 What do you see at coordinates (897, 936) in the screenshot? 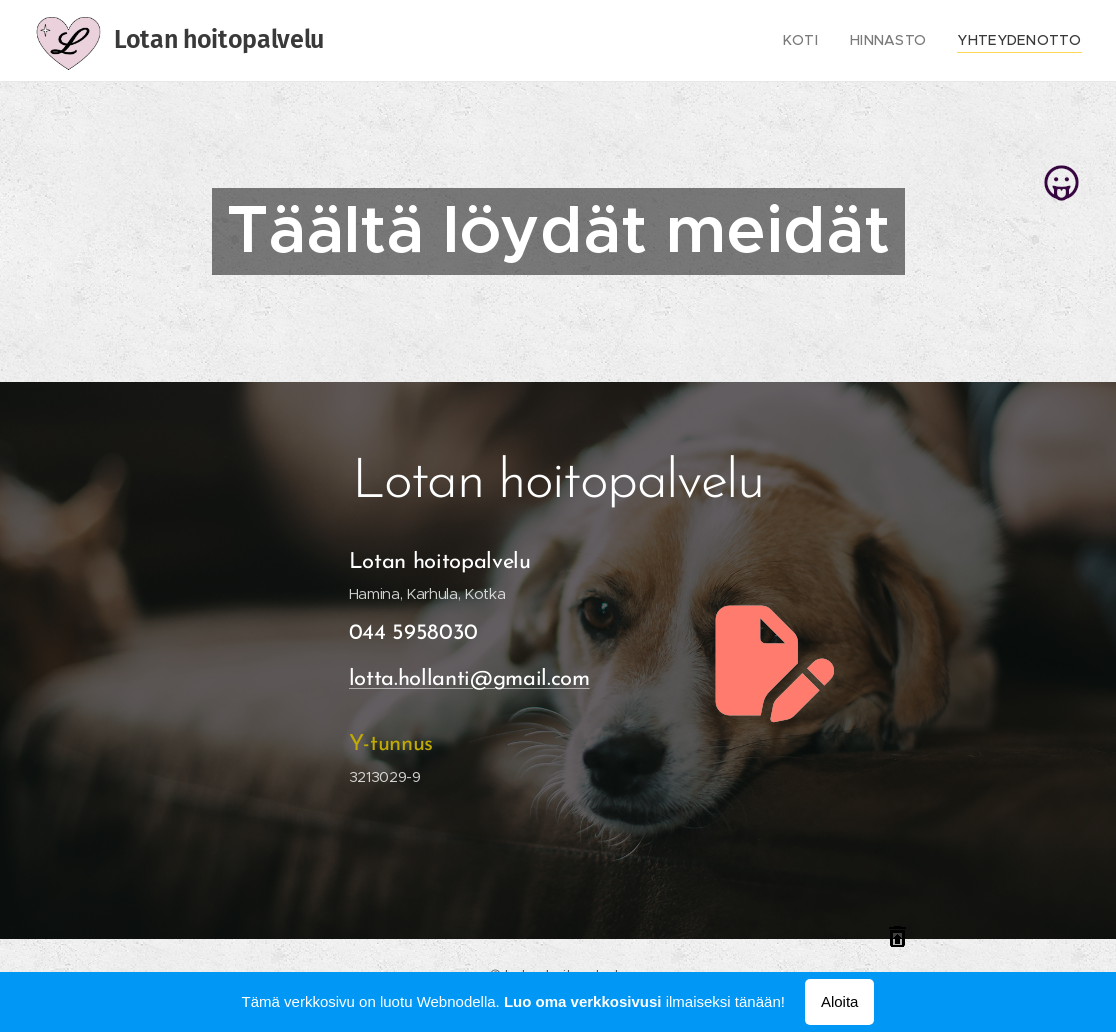
I see `restore a deleted item from trash` at bounding box center [897, 936].